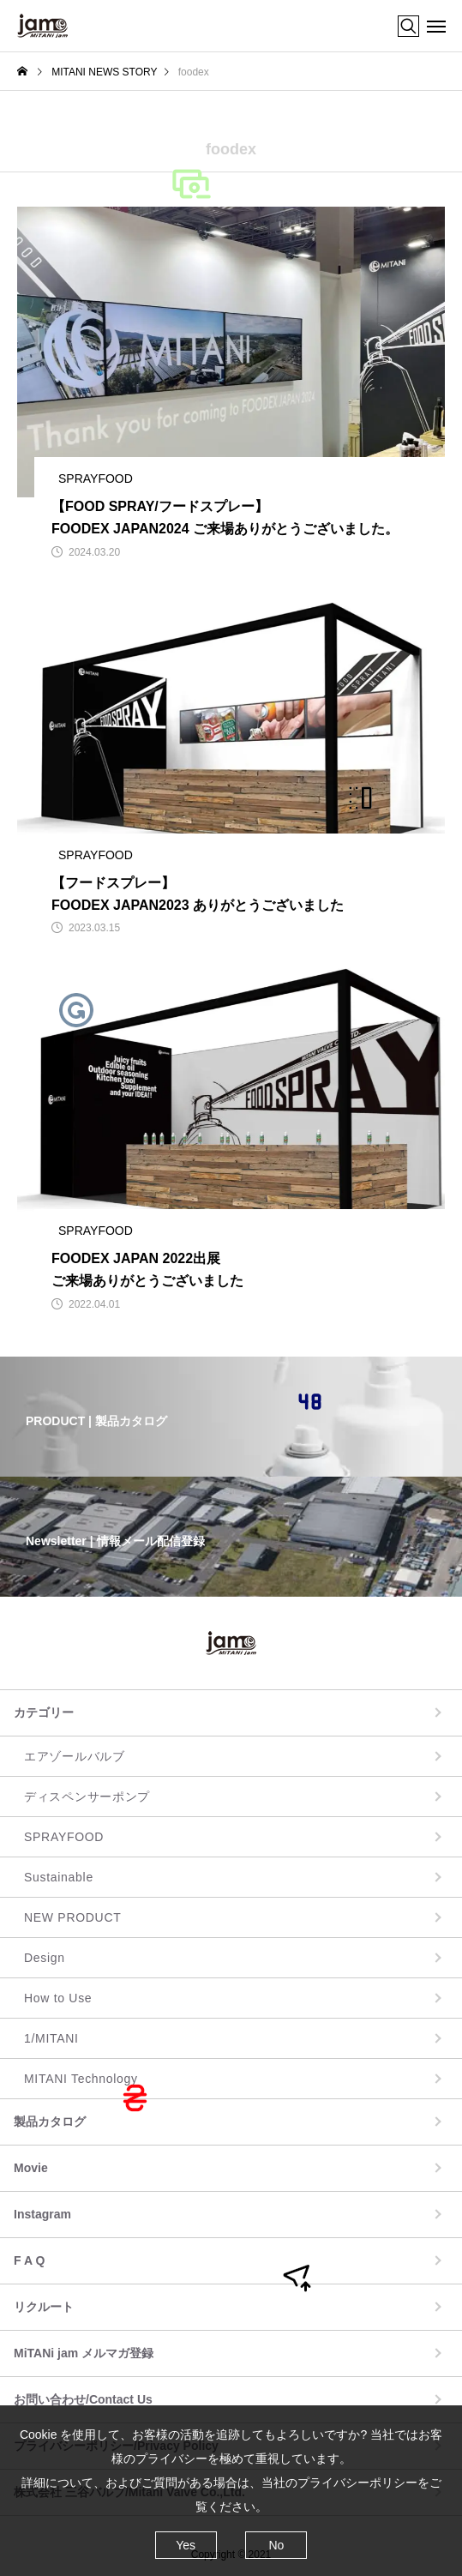 This screenshot has height=2576, width=462. I want to click on align content to the right, so click(360, 797).